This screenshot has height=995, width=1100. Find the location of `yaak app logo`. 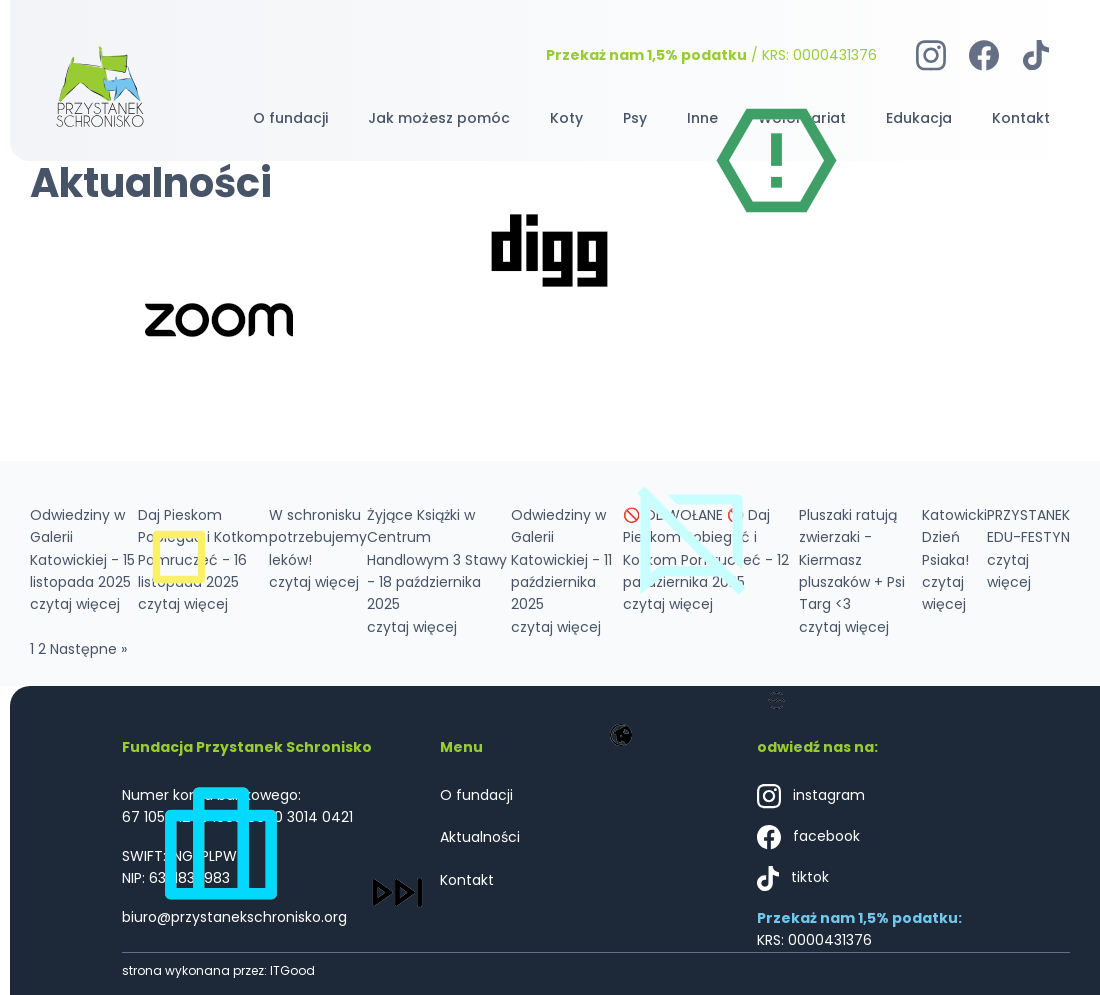

yaak app logo is located at coordinates (621, 735).